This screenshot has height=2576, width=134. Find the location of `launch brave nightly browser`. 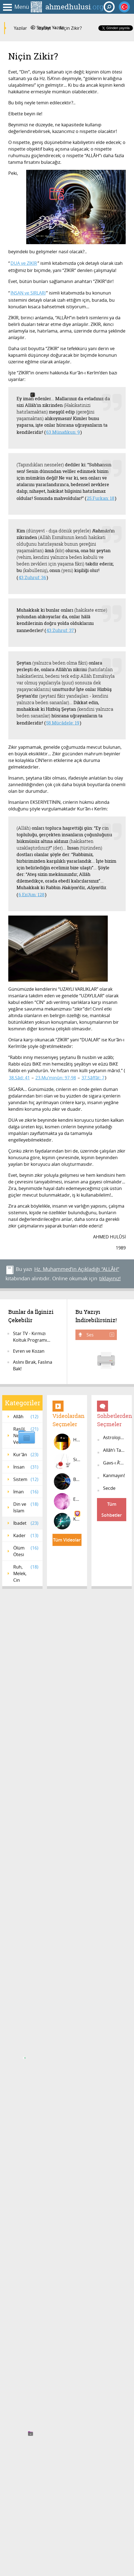

launch brave nightly browser is located at coordinates (77, 1514).